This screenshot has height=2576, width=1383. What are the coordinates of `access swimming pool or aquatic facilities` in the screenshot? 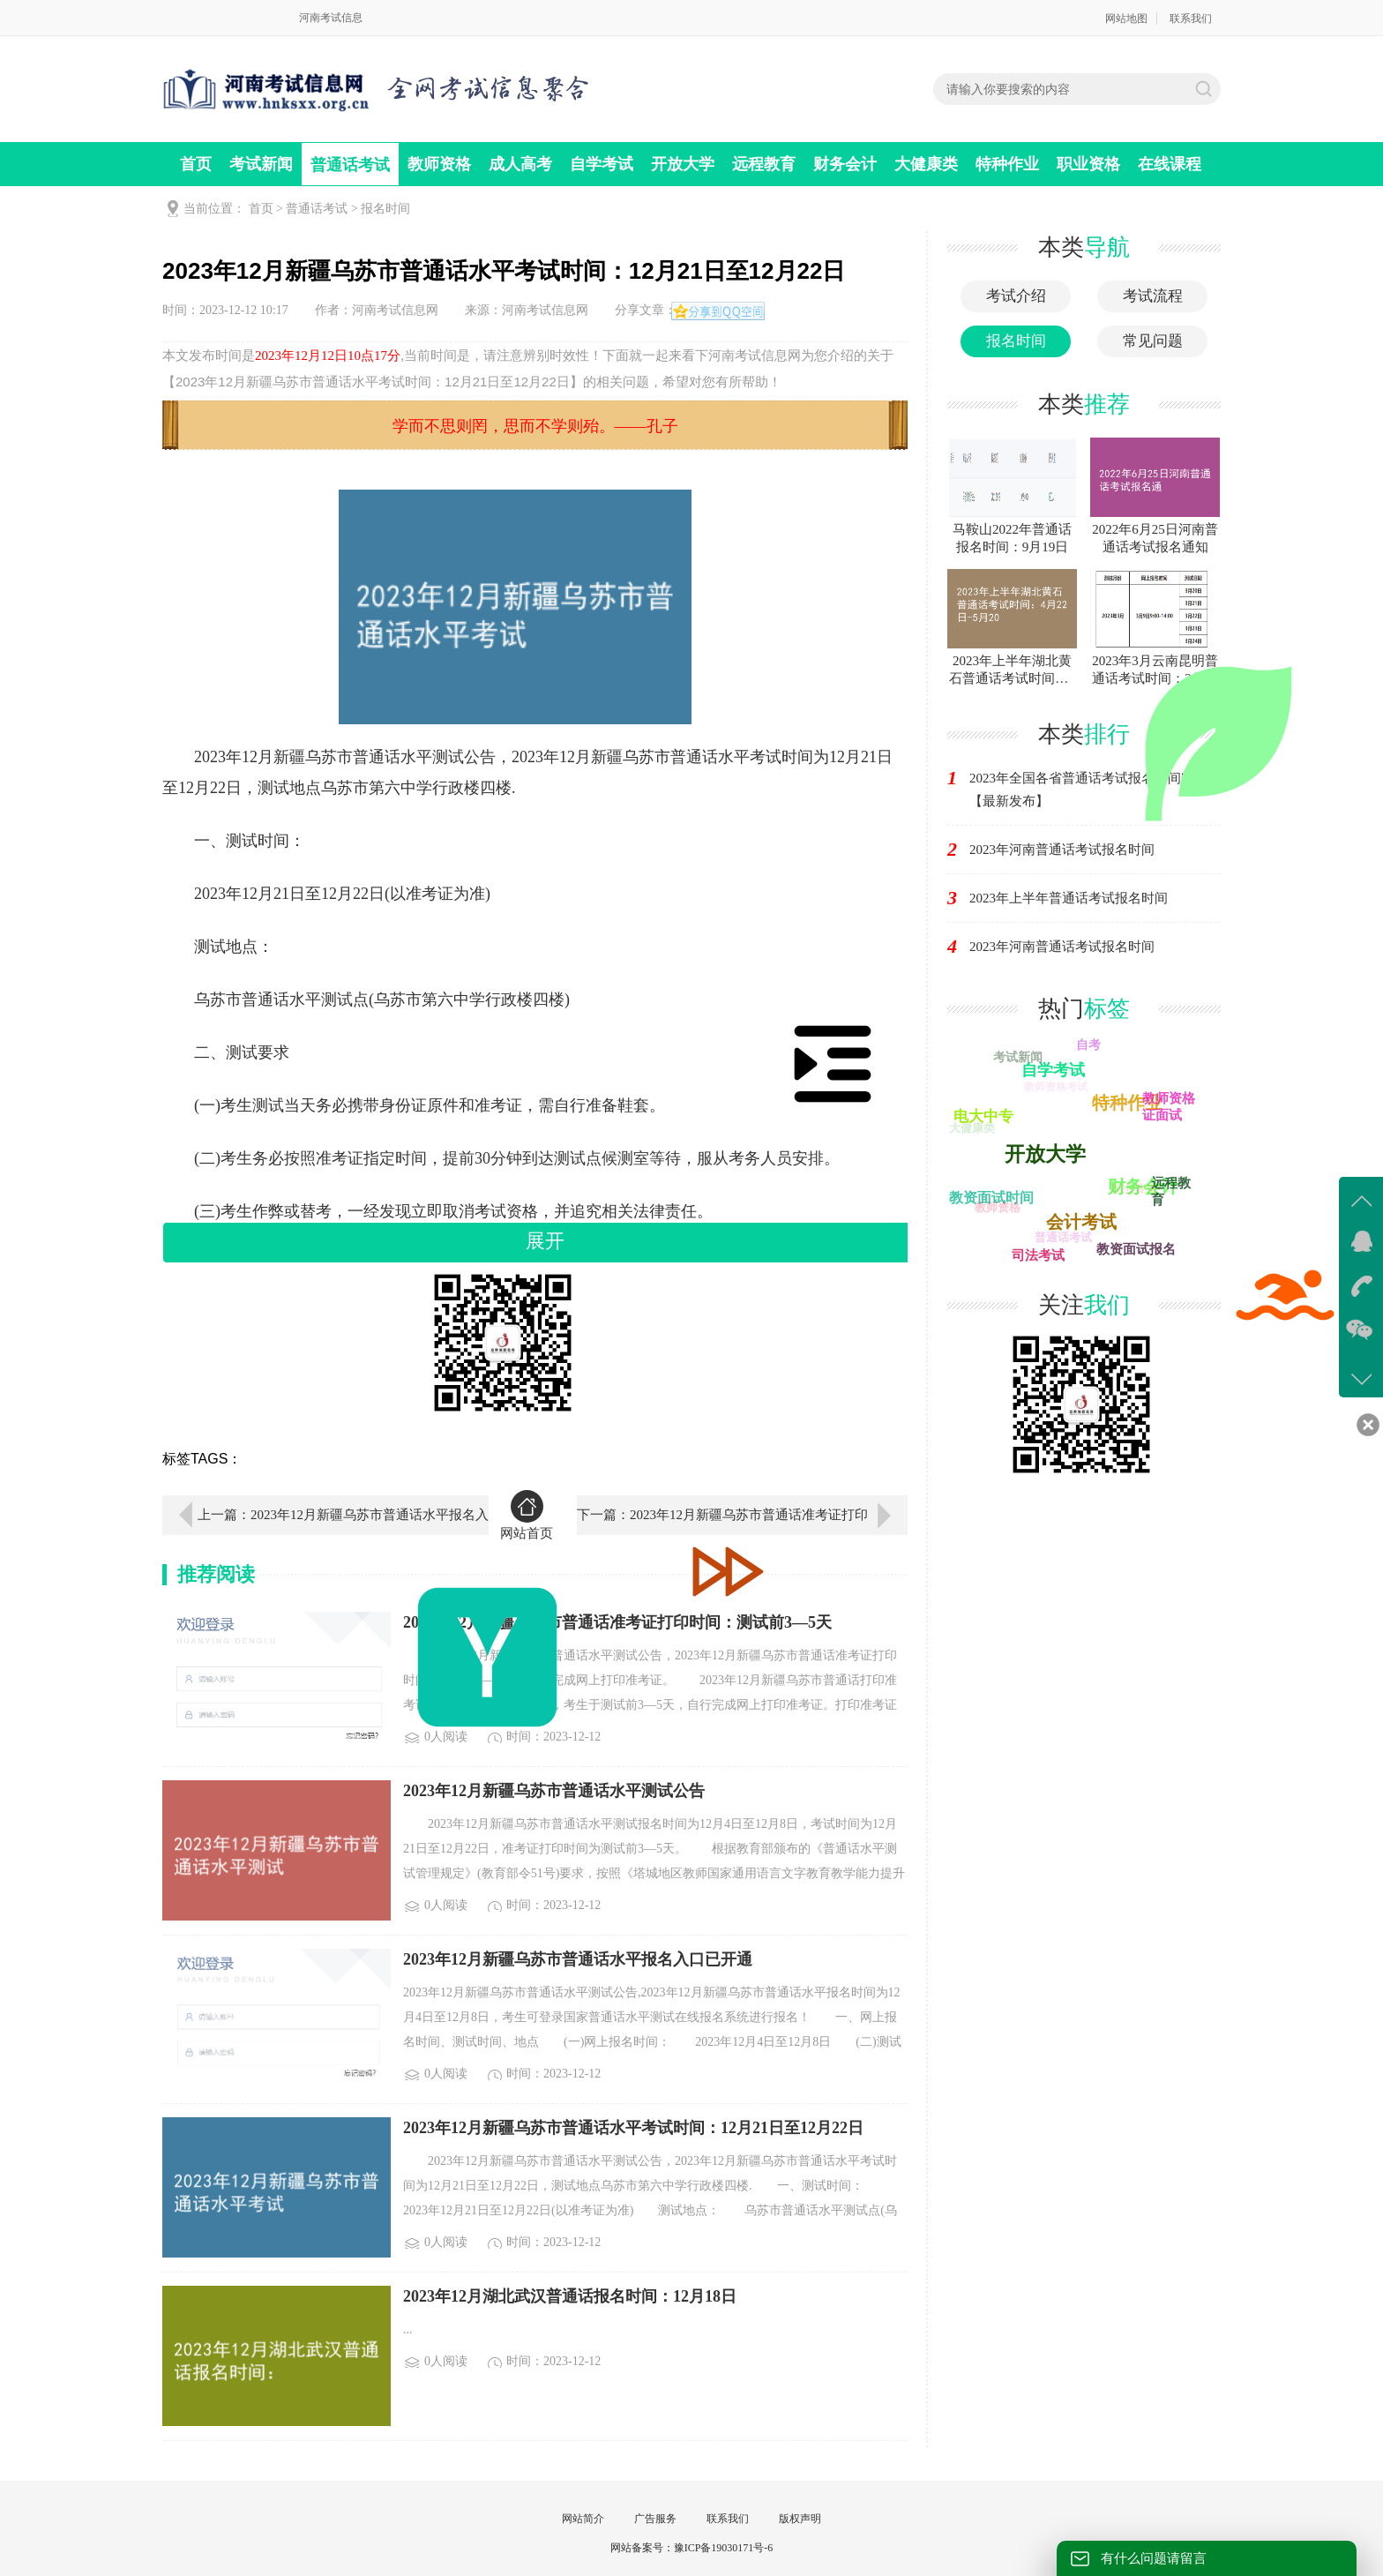 It's located at (1285, 1295).